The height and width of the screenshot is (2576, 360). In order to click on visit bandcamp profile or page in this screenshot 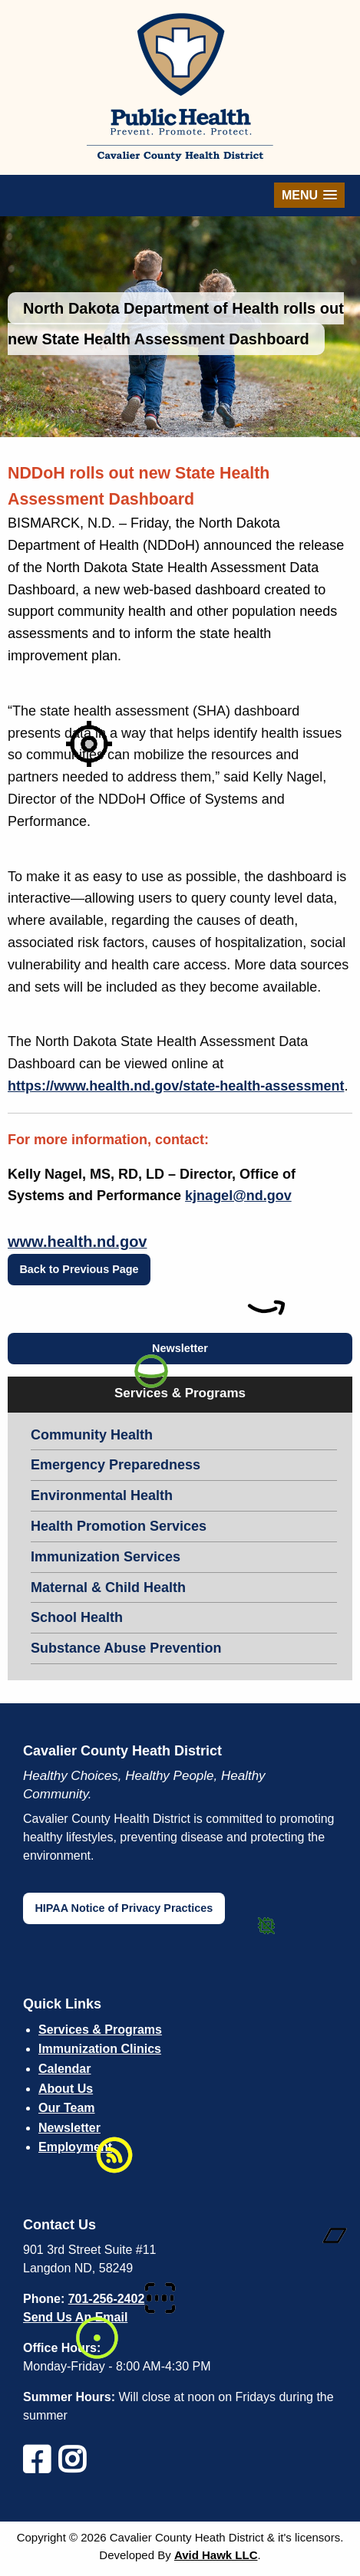, I will do `click(335, 2235)`.